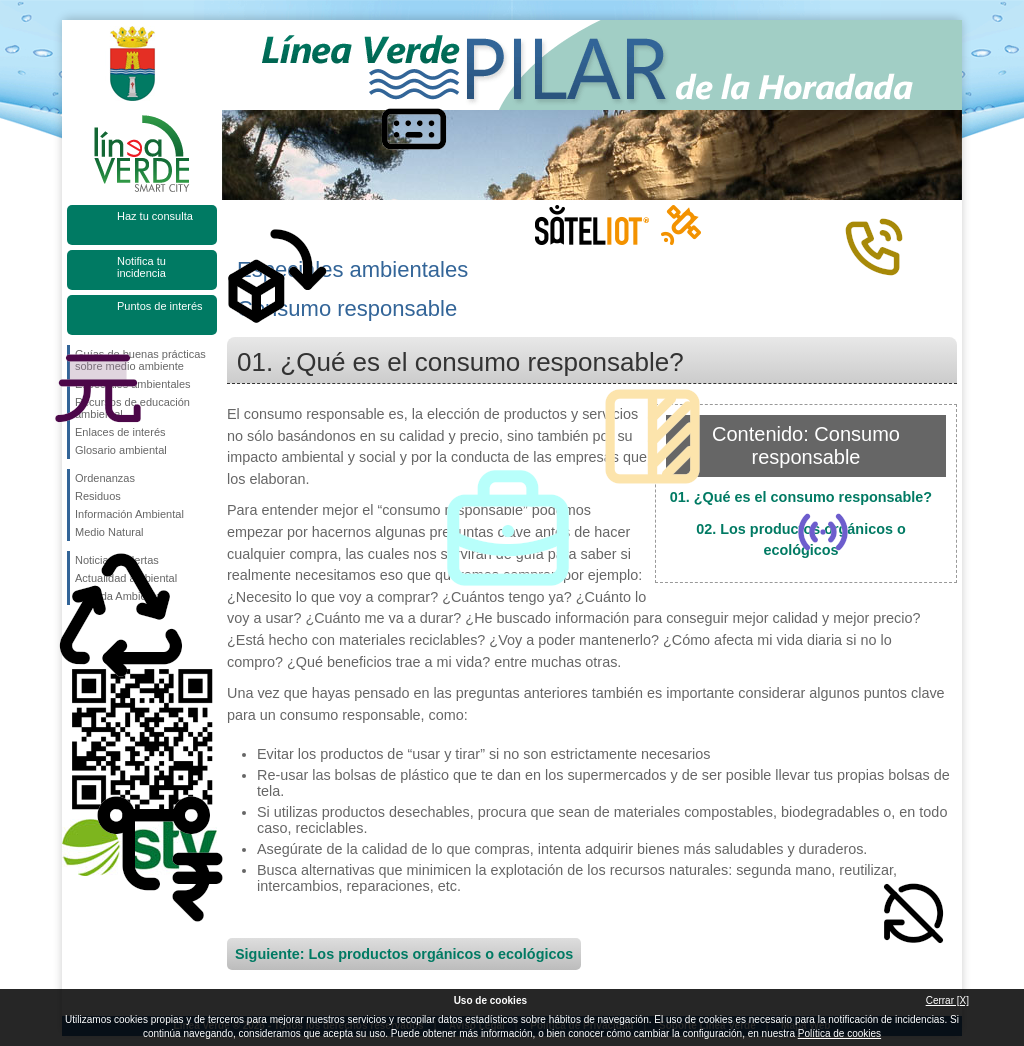 This screenshot has width=1024, height=1046. Describe the element at coordinates (160, 859) in the screenshot. I see `view rupee transaction history` at that location.